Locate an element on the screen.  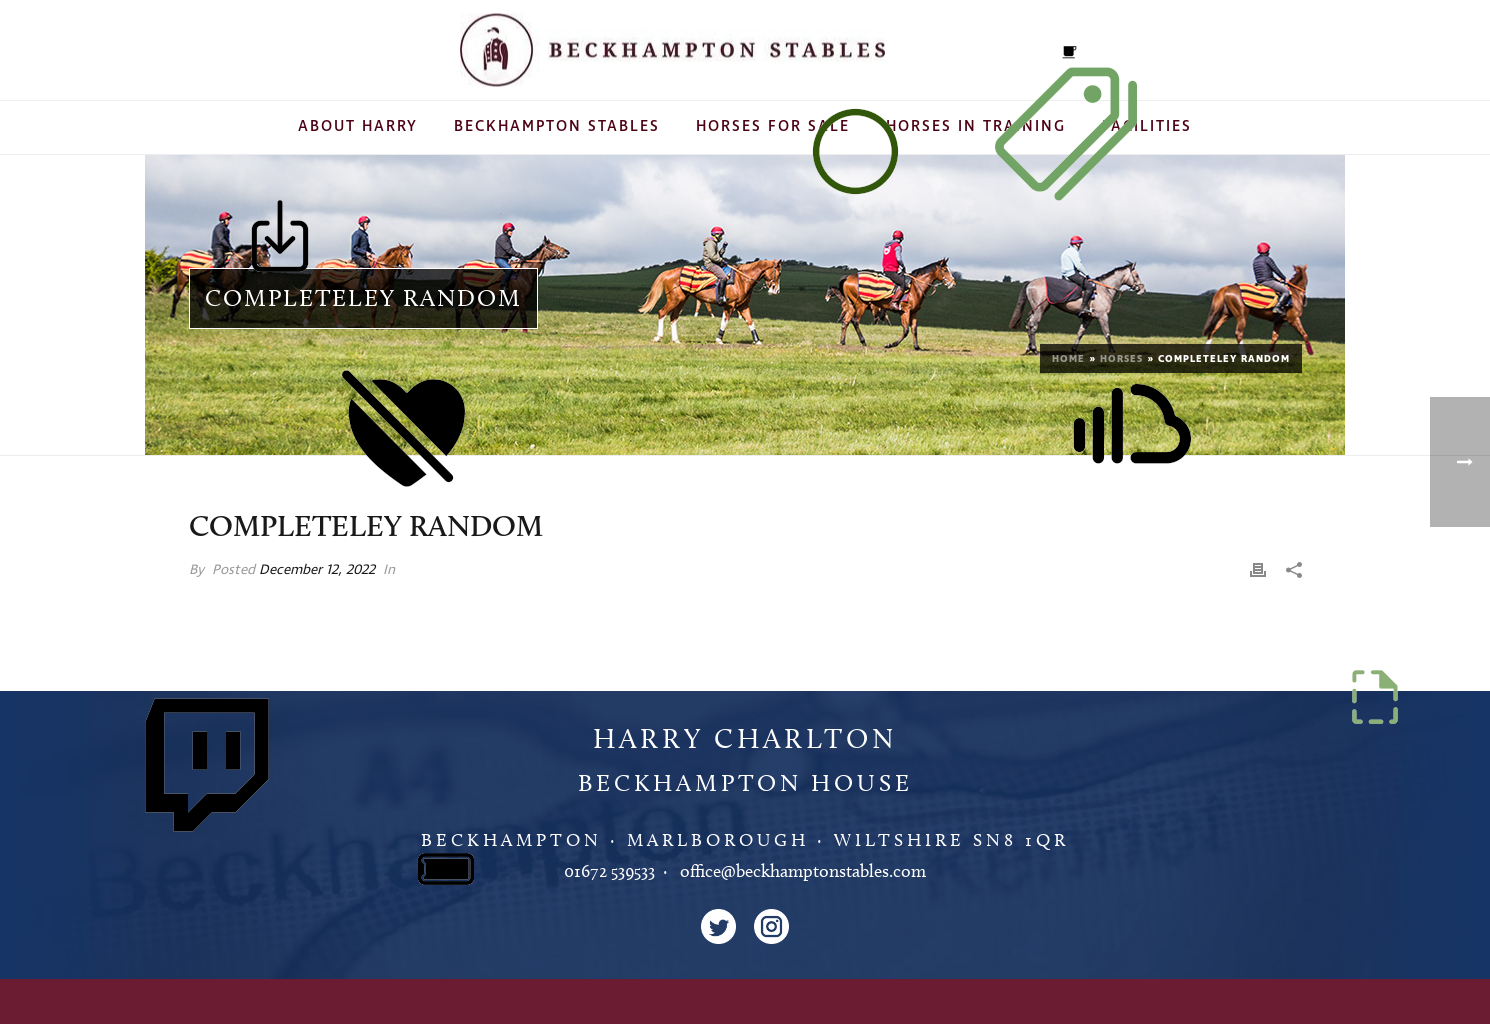
rotate device to landscape mode is located at coordinates (446, 869).